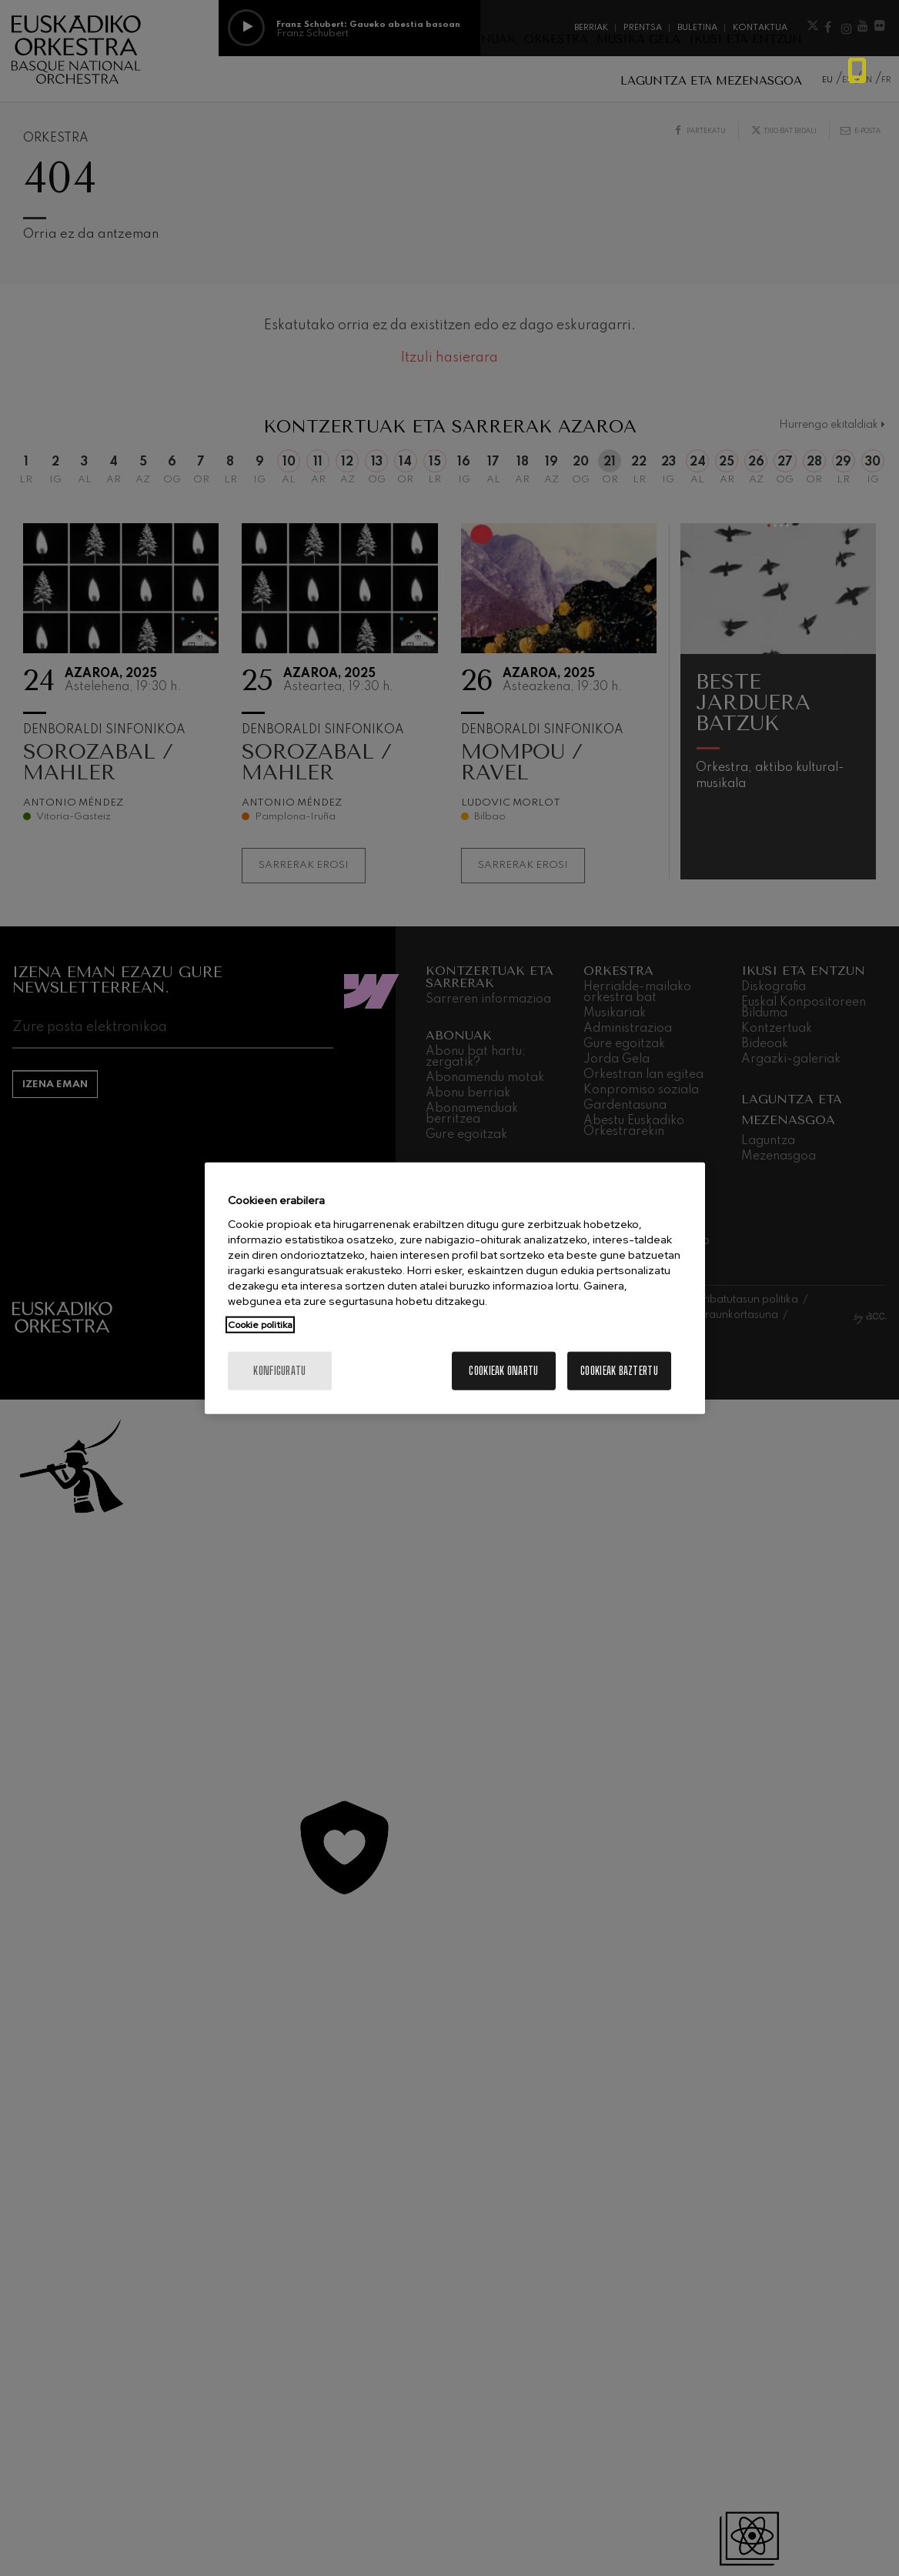  What do you see at coordinates (371, 990) in the screenshot?
I see `webflow logo` at bounding box center [371, 990].